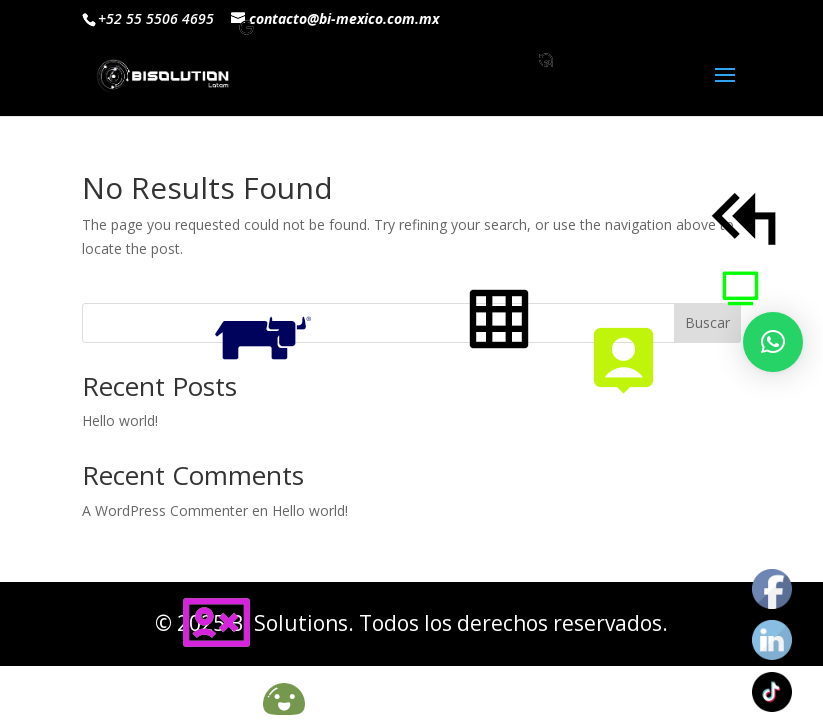 The width and height of the screenshot is (823, 720). I want to click on expired pass or credential, so click(216, 622).